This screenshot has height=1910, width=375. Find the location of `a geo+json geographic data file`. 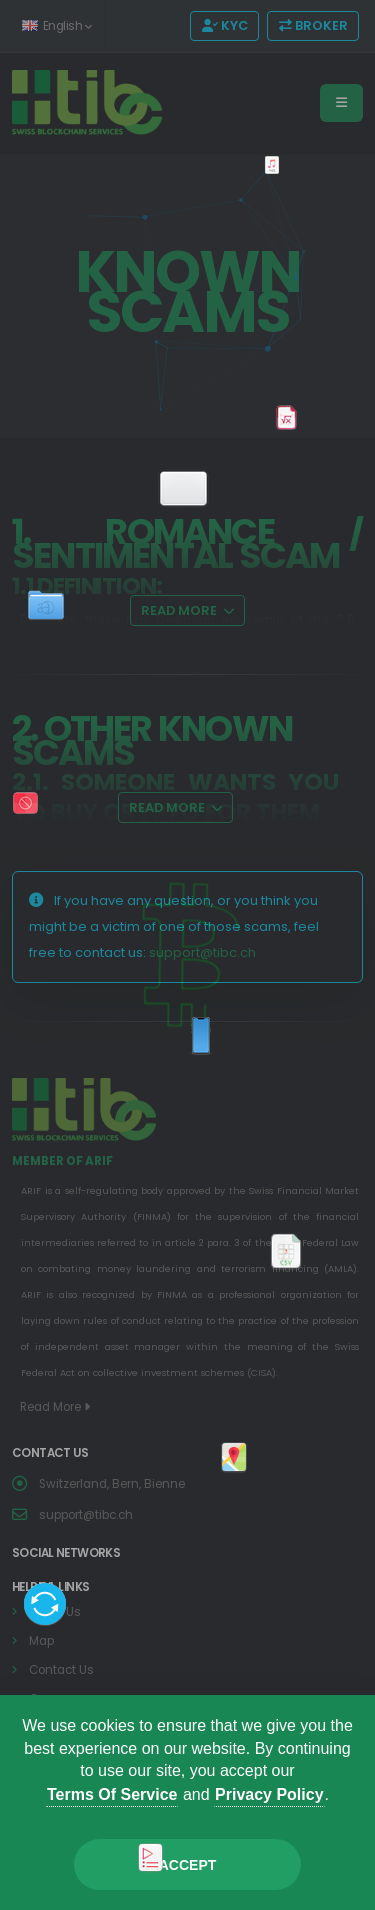

a geo+json geographic data file is located at coordinates (234, 1457).